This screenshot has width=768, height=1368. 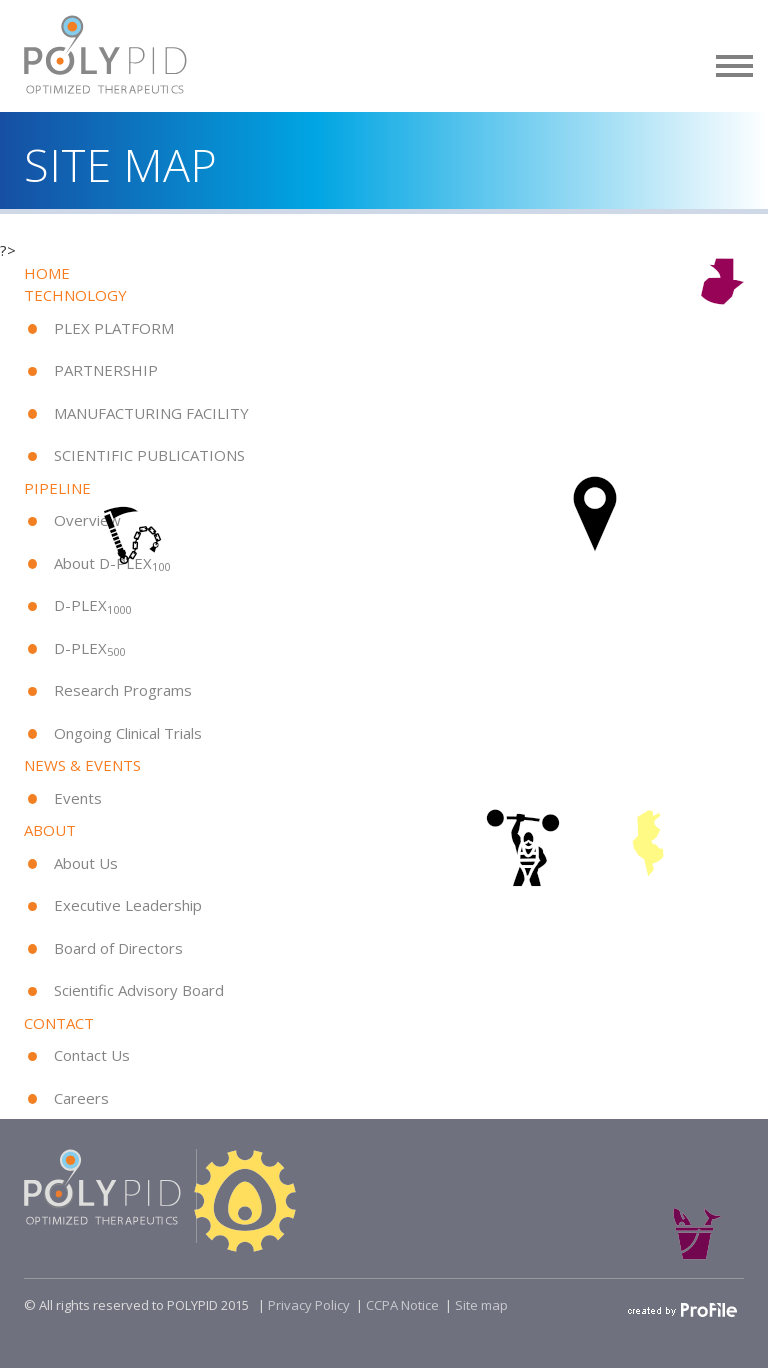 I want to click on select tunisia as your country or region, so click(x=650, y=842).